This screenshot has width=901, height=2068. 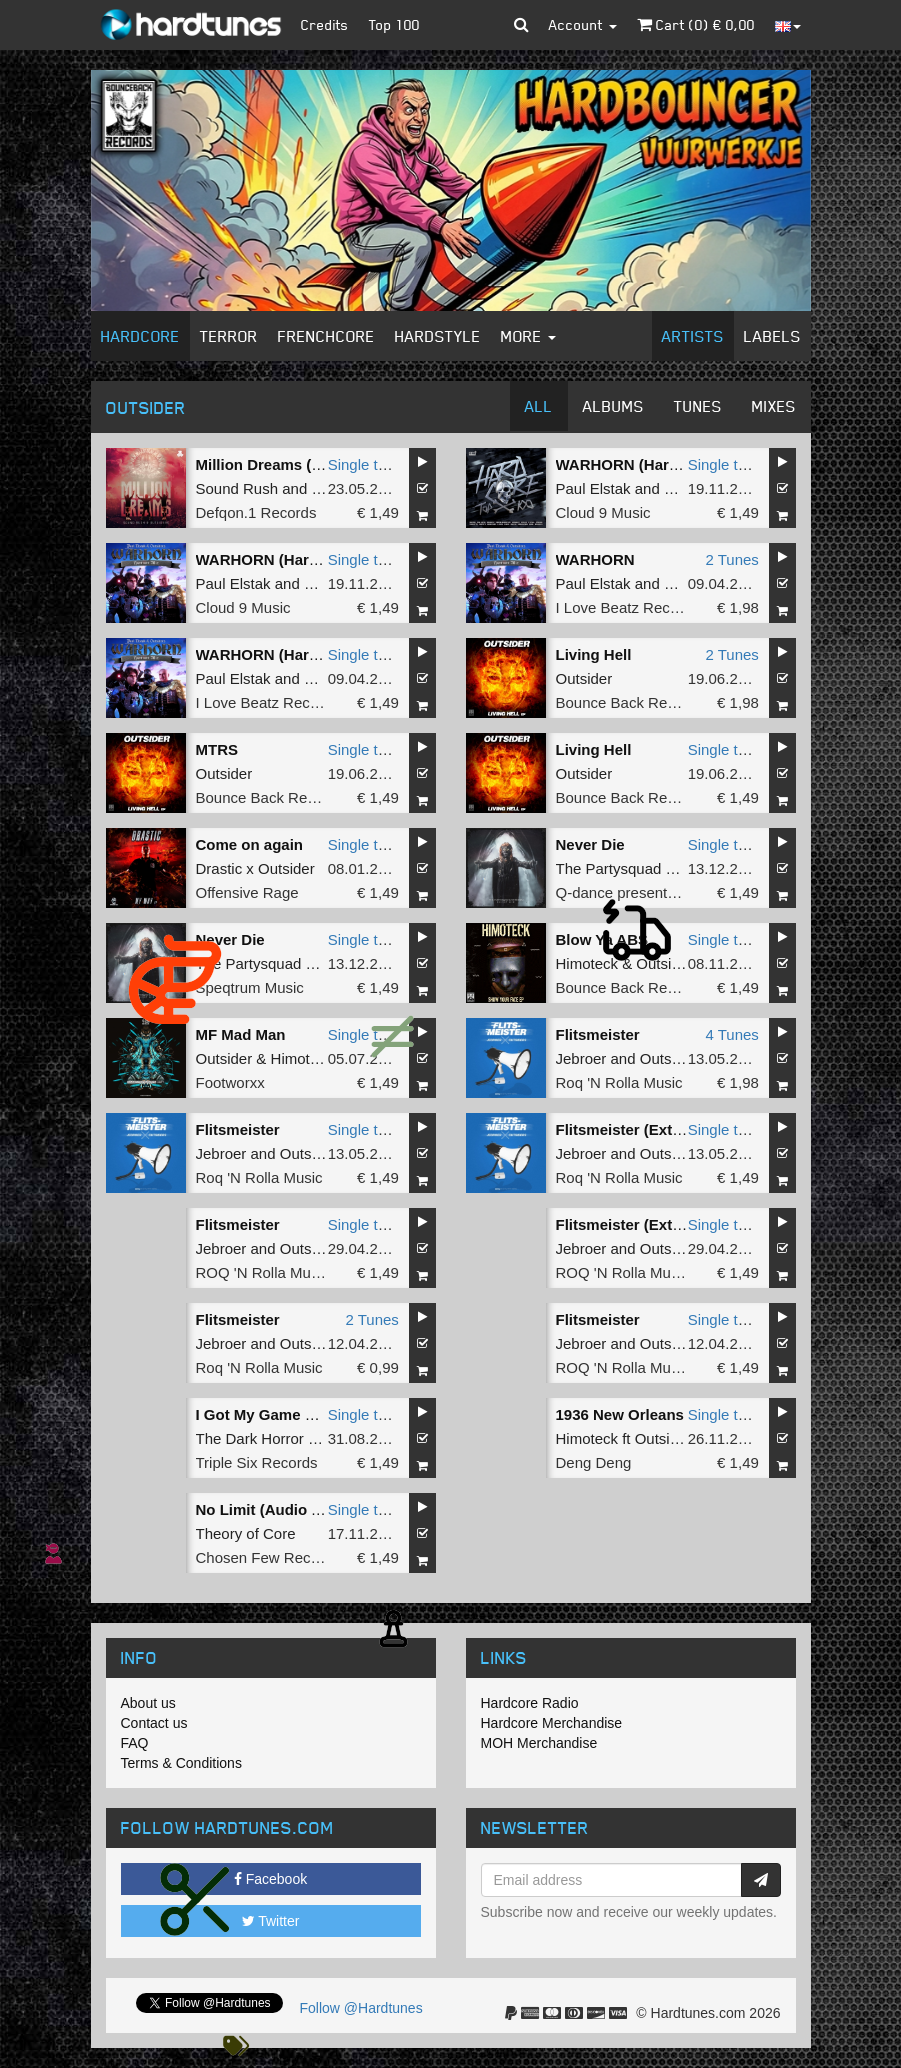 I want to click on play chess or board games, so click(x=393, y=1629).